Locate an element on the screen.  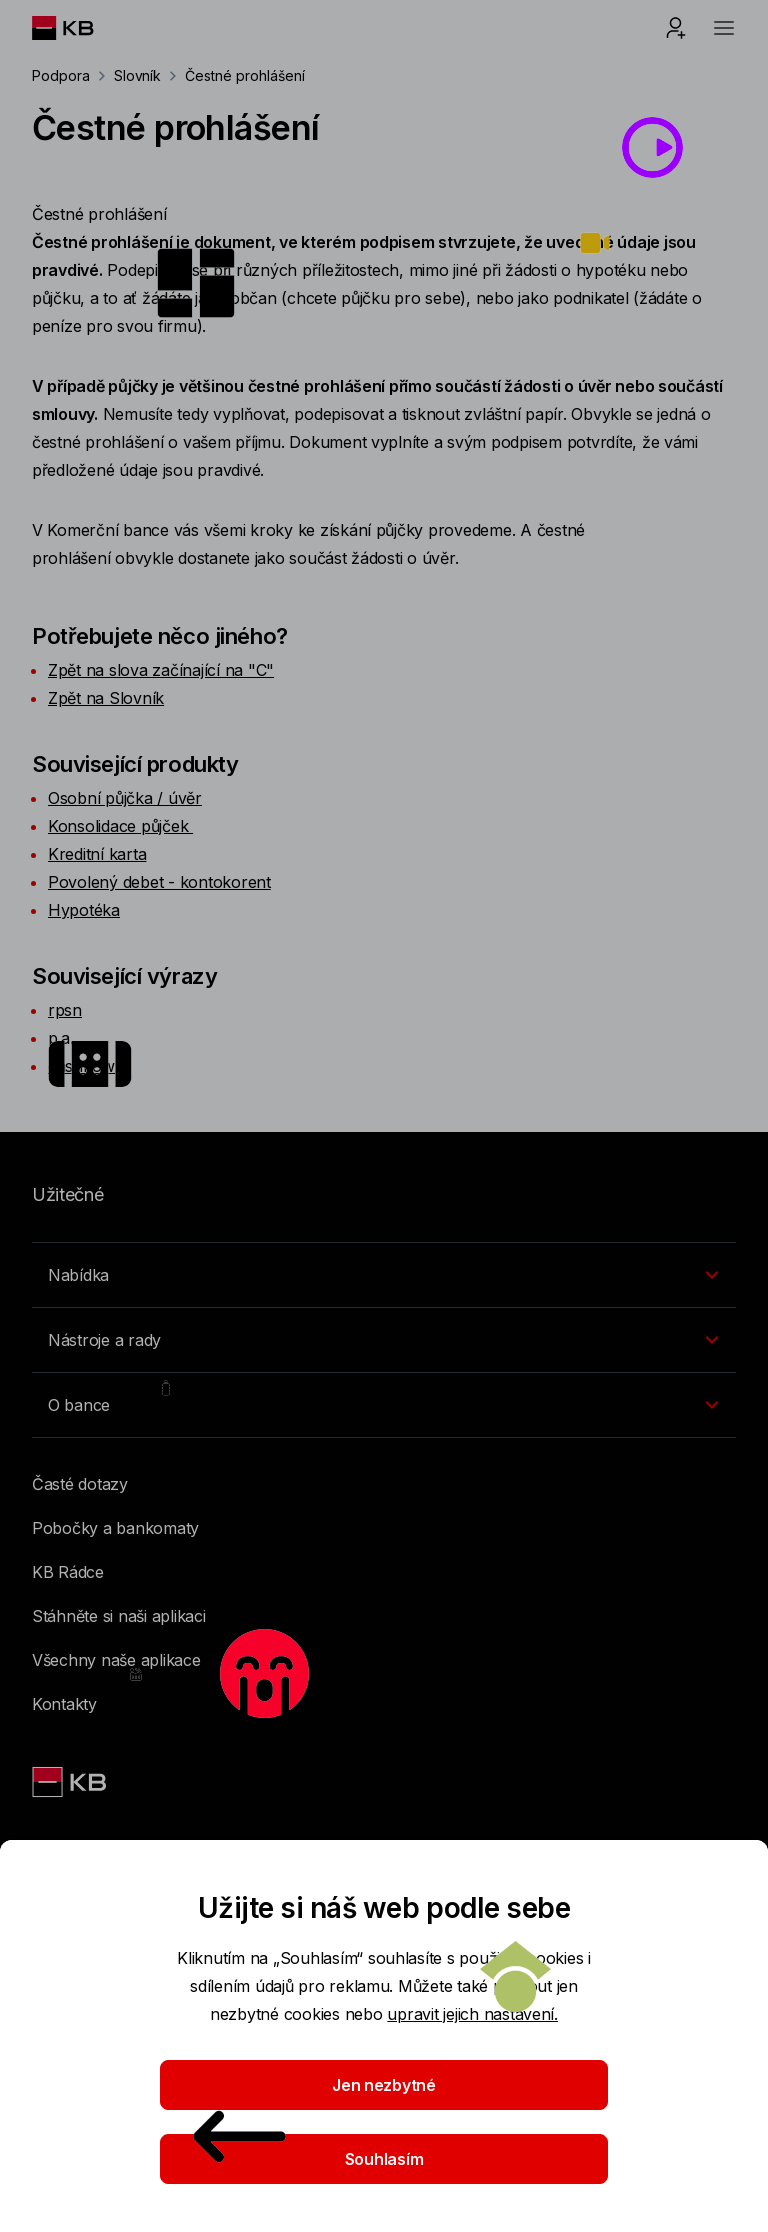
start a video call is located at coordinates (594, 243).